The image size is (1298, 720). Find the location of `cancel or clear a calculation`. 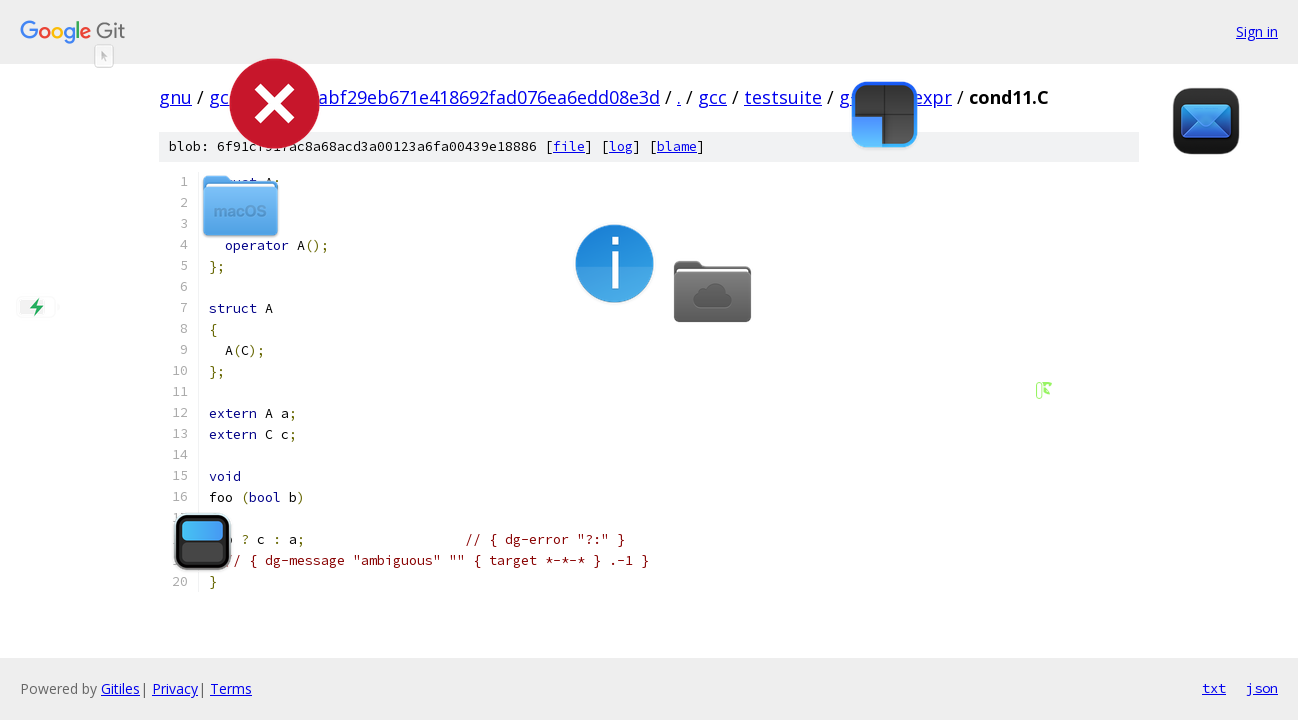

cancel or clear a calculation is located at coordinates (274, 103).